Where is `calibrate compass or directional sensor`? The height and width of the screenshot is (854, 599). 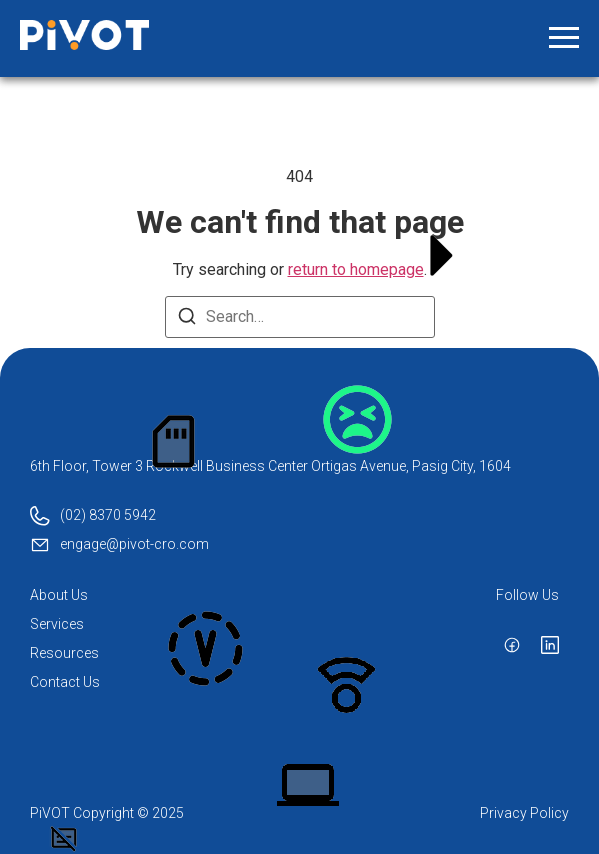 calibrate compass or directional sensor is located at coordinates (346, 683).